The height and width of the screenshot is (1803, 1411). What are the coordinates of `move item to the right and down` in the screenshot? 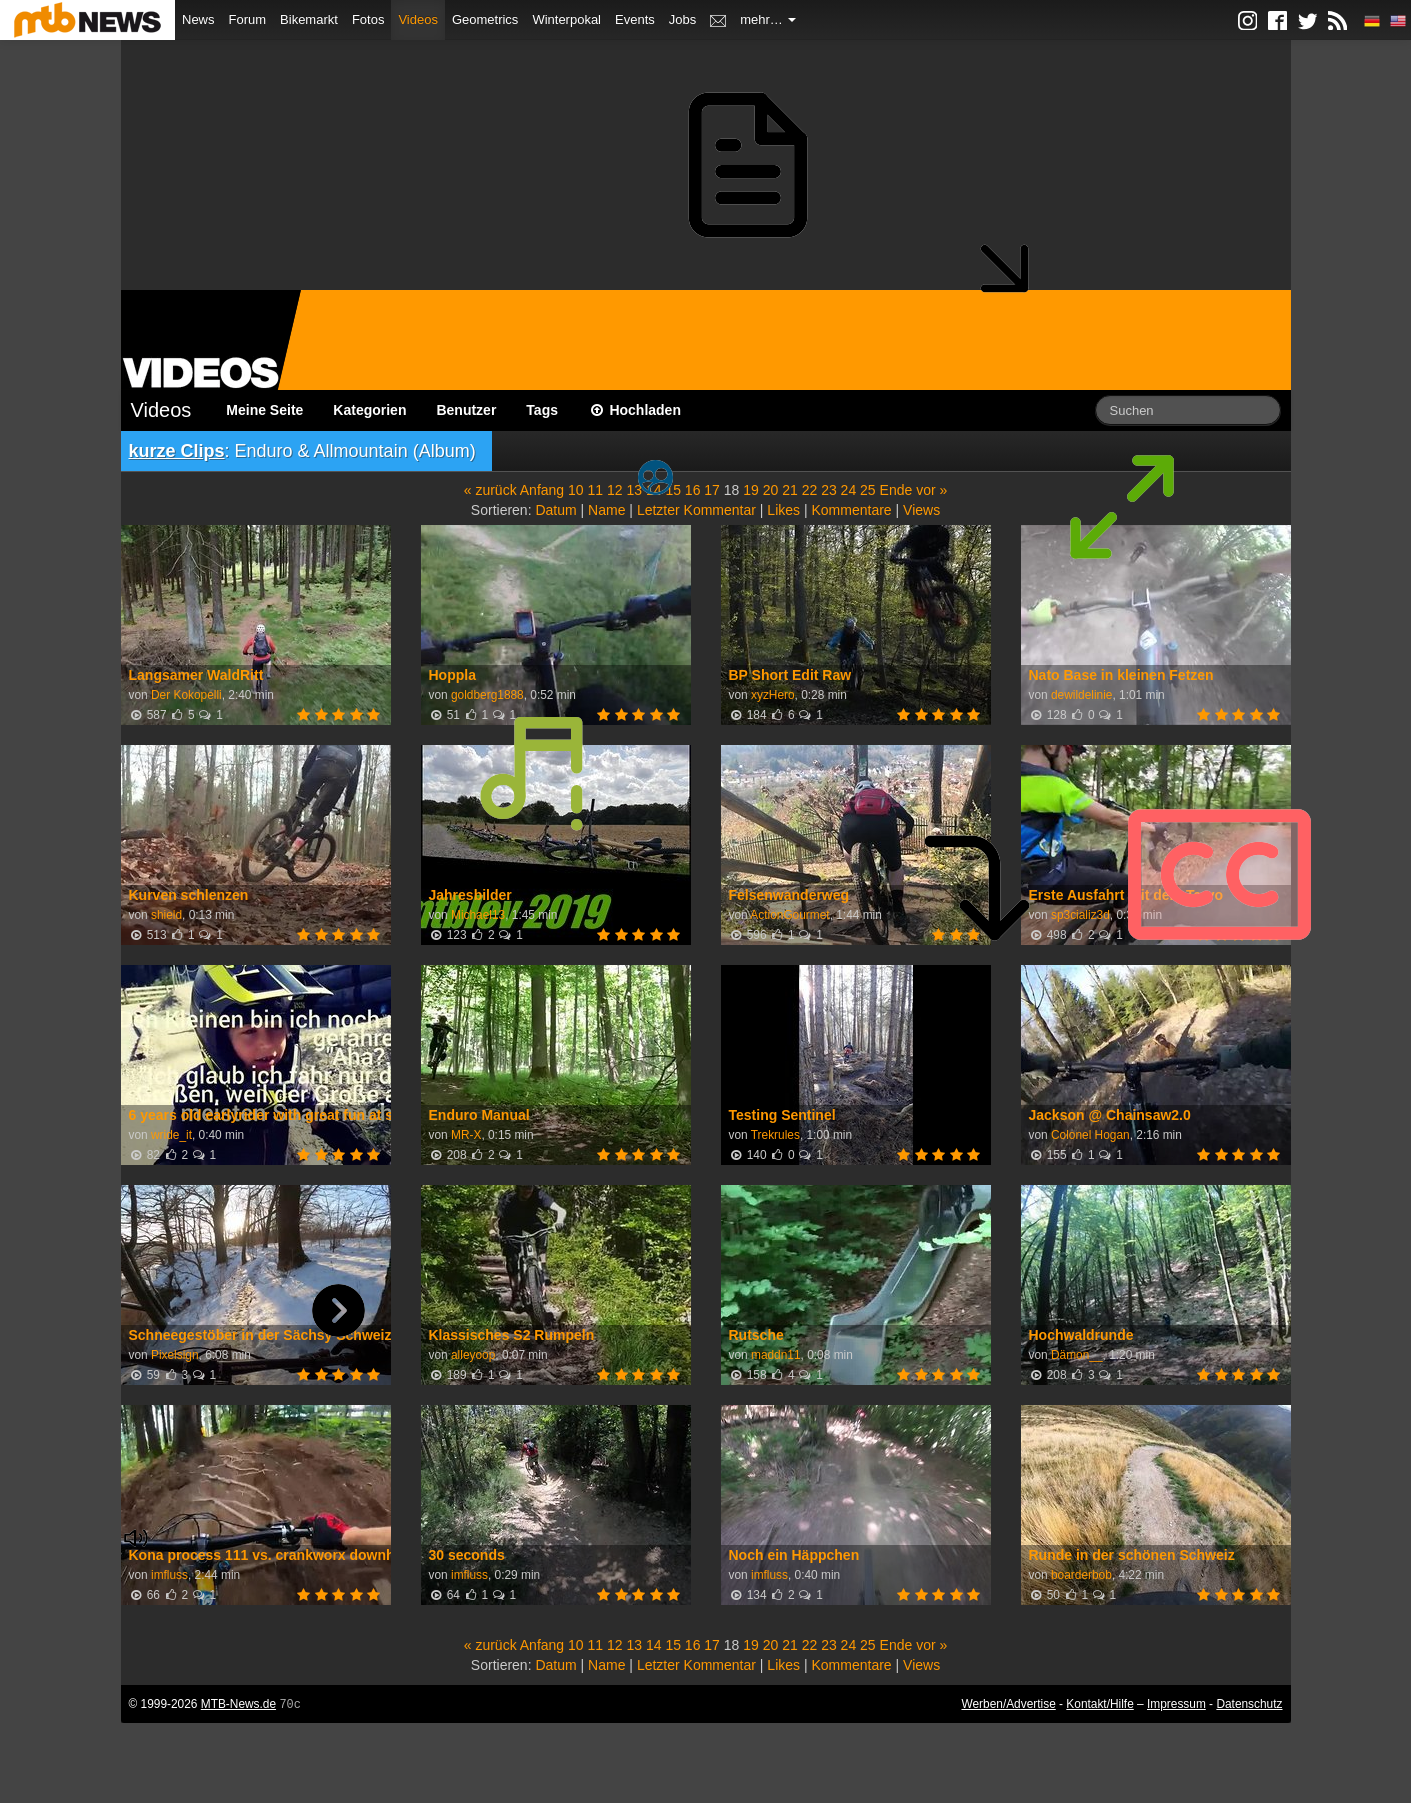 It's located at (977, 888).